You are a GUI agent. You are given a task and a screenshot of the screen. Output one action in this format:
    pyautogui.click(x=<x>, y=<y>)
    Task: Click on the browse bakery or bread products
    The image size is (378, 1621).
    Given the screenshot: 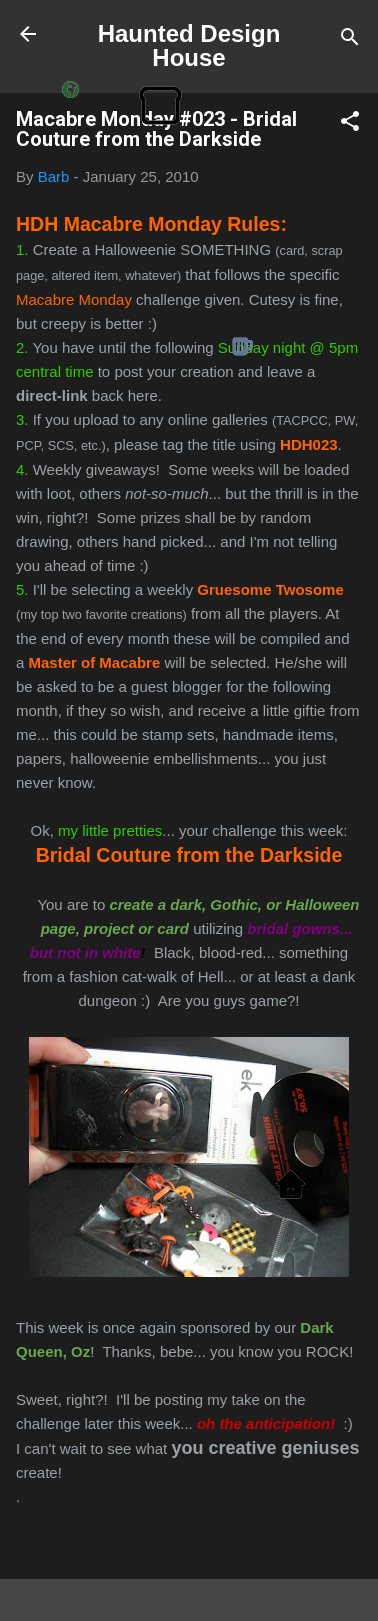 What is the action you would take?
    pyautogui.click(x=160, y=105)
    